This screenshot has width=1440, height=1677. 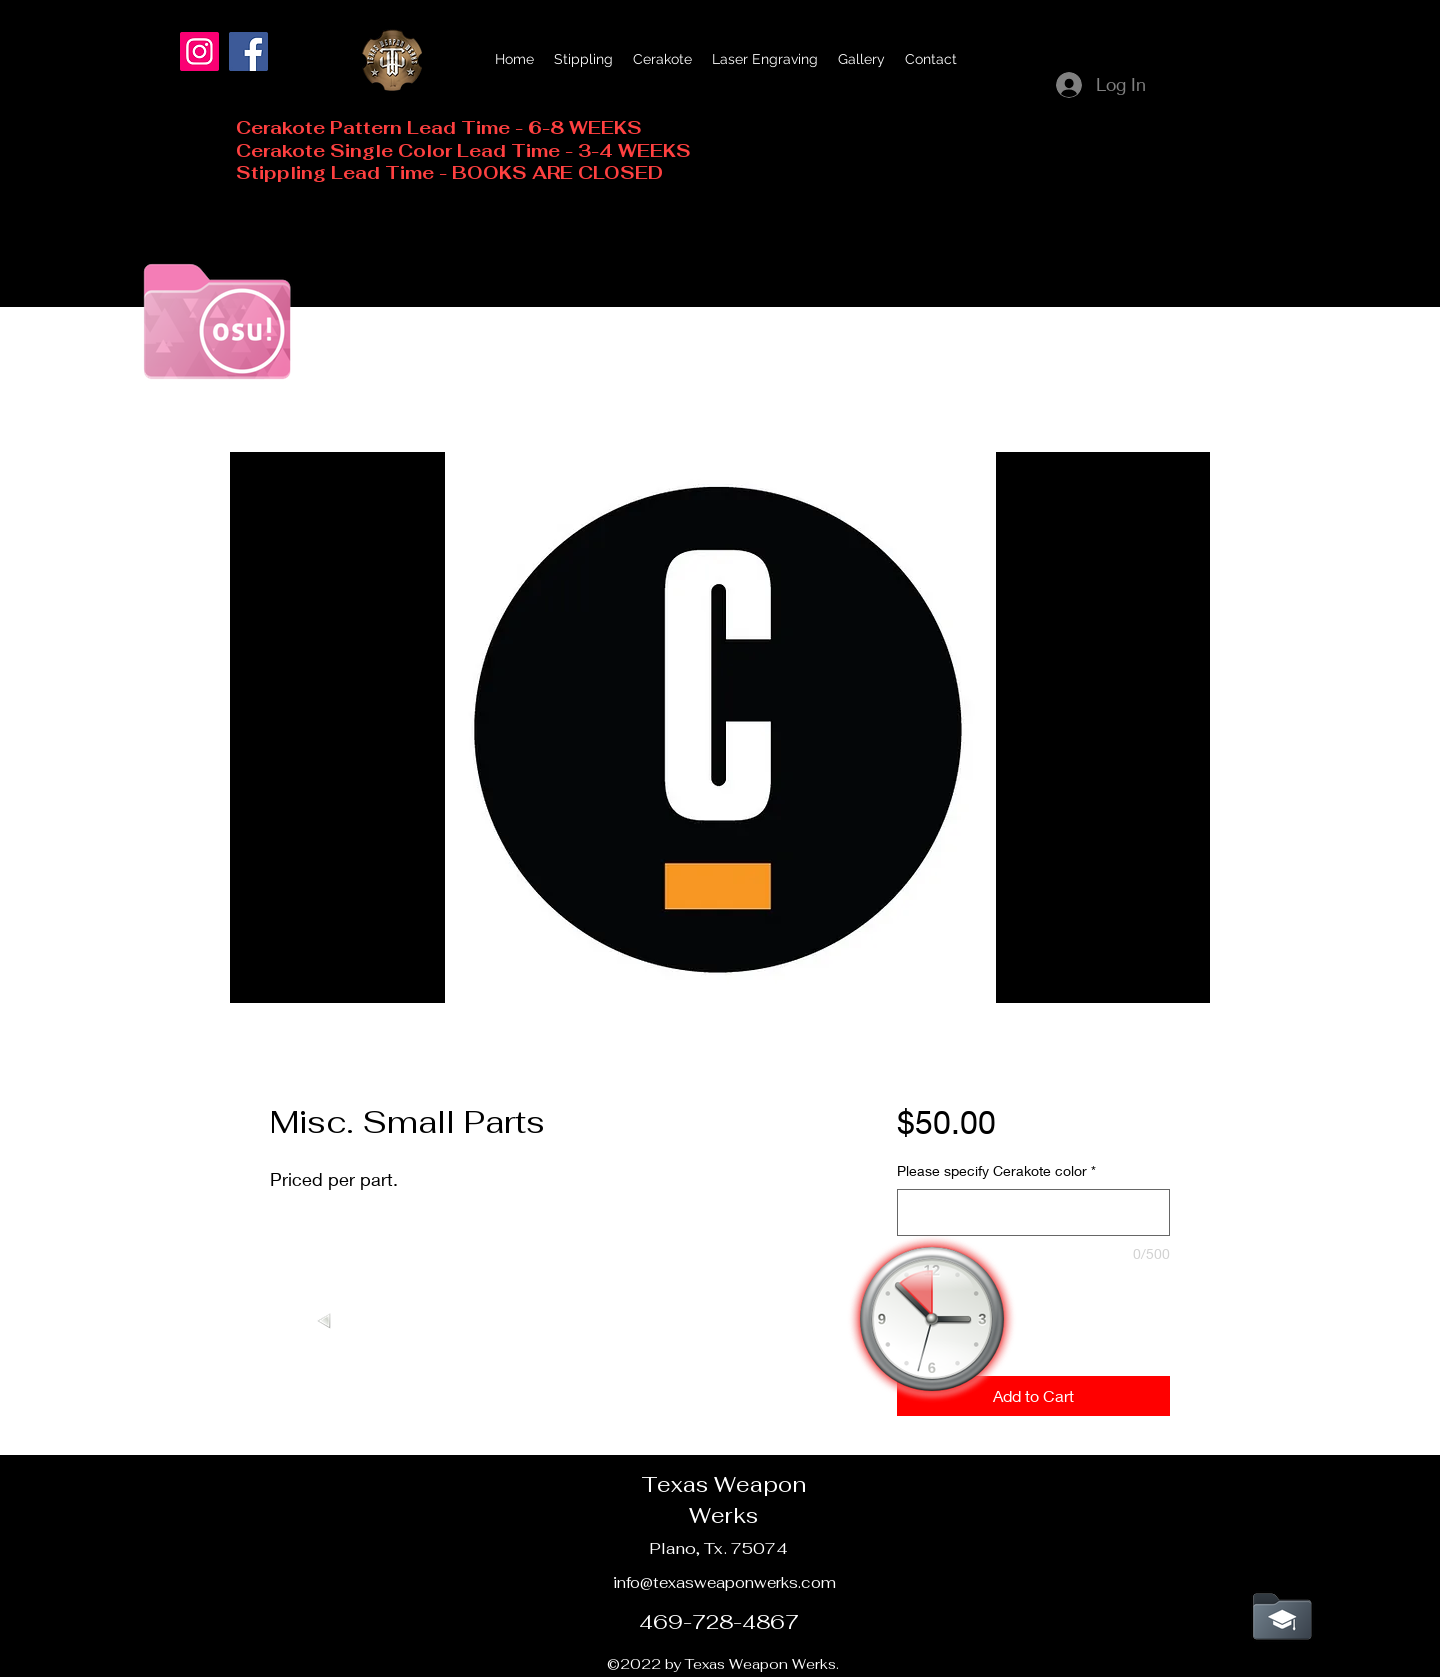 What do you see at coordinates (1282, 1618) in the screenshot?
I see `open education or coursework folder` at bounding box center [1282, 1618].